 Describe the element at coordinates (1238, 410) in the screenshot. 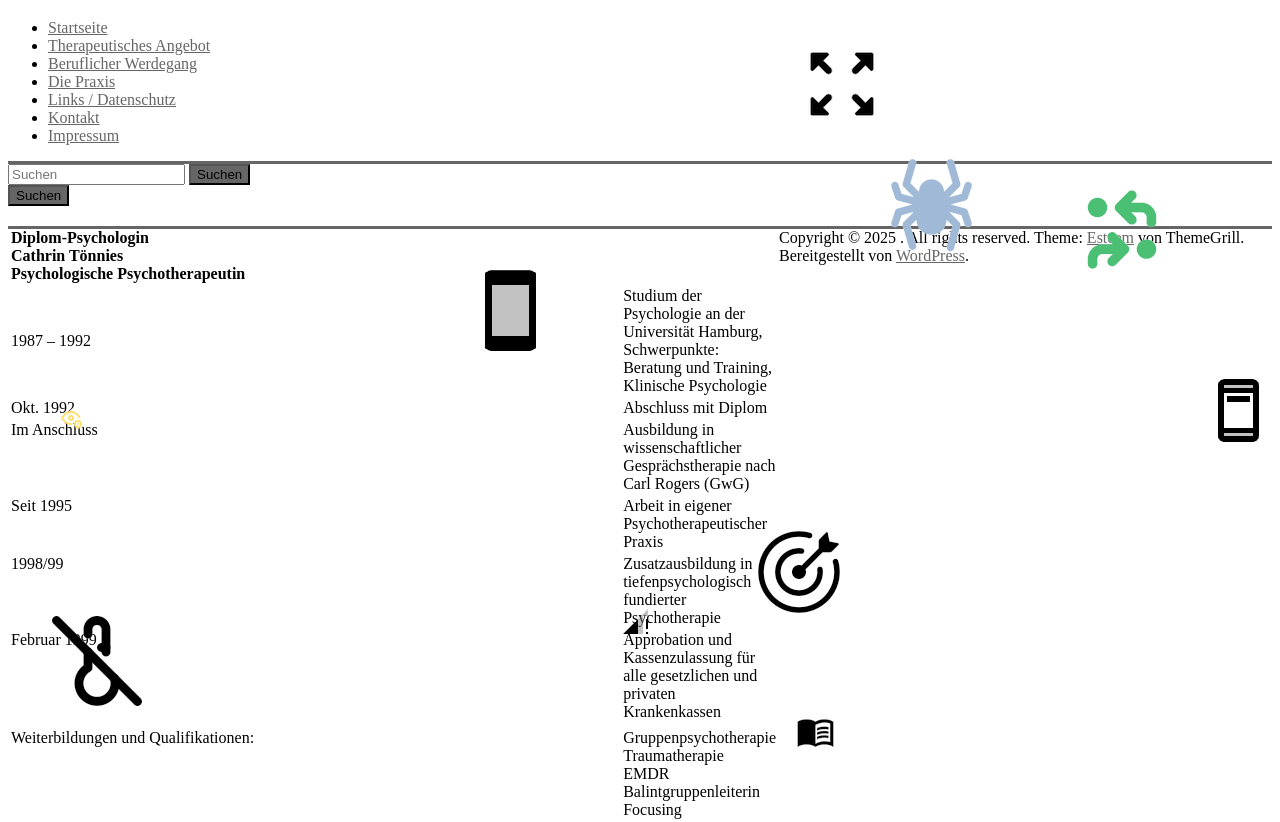

I see `view mobile ad placements` at that location.